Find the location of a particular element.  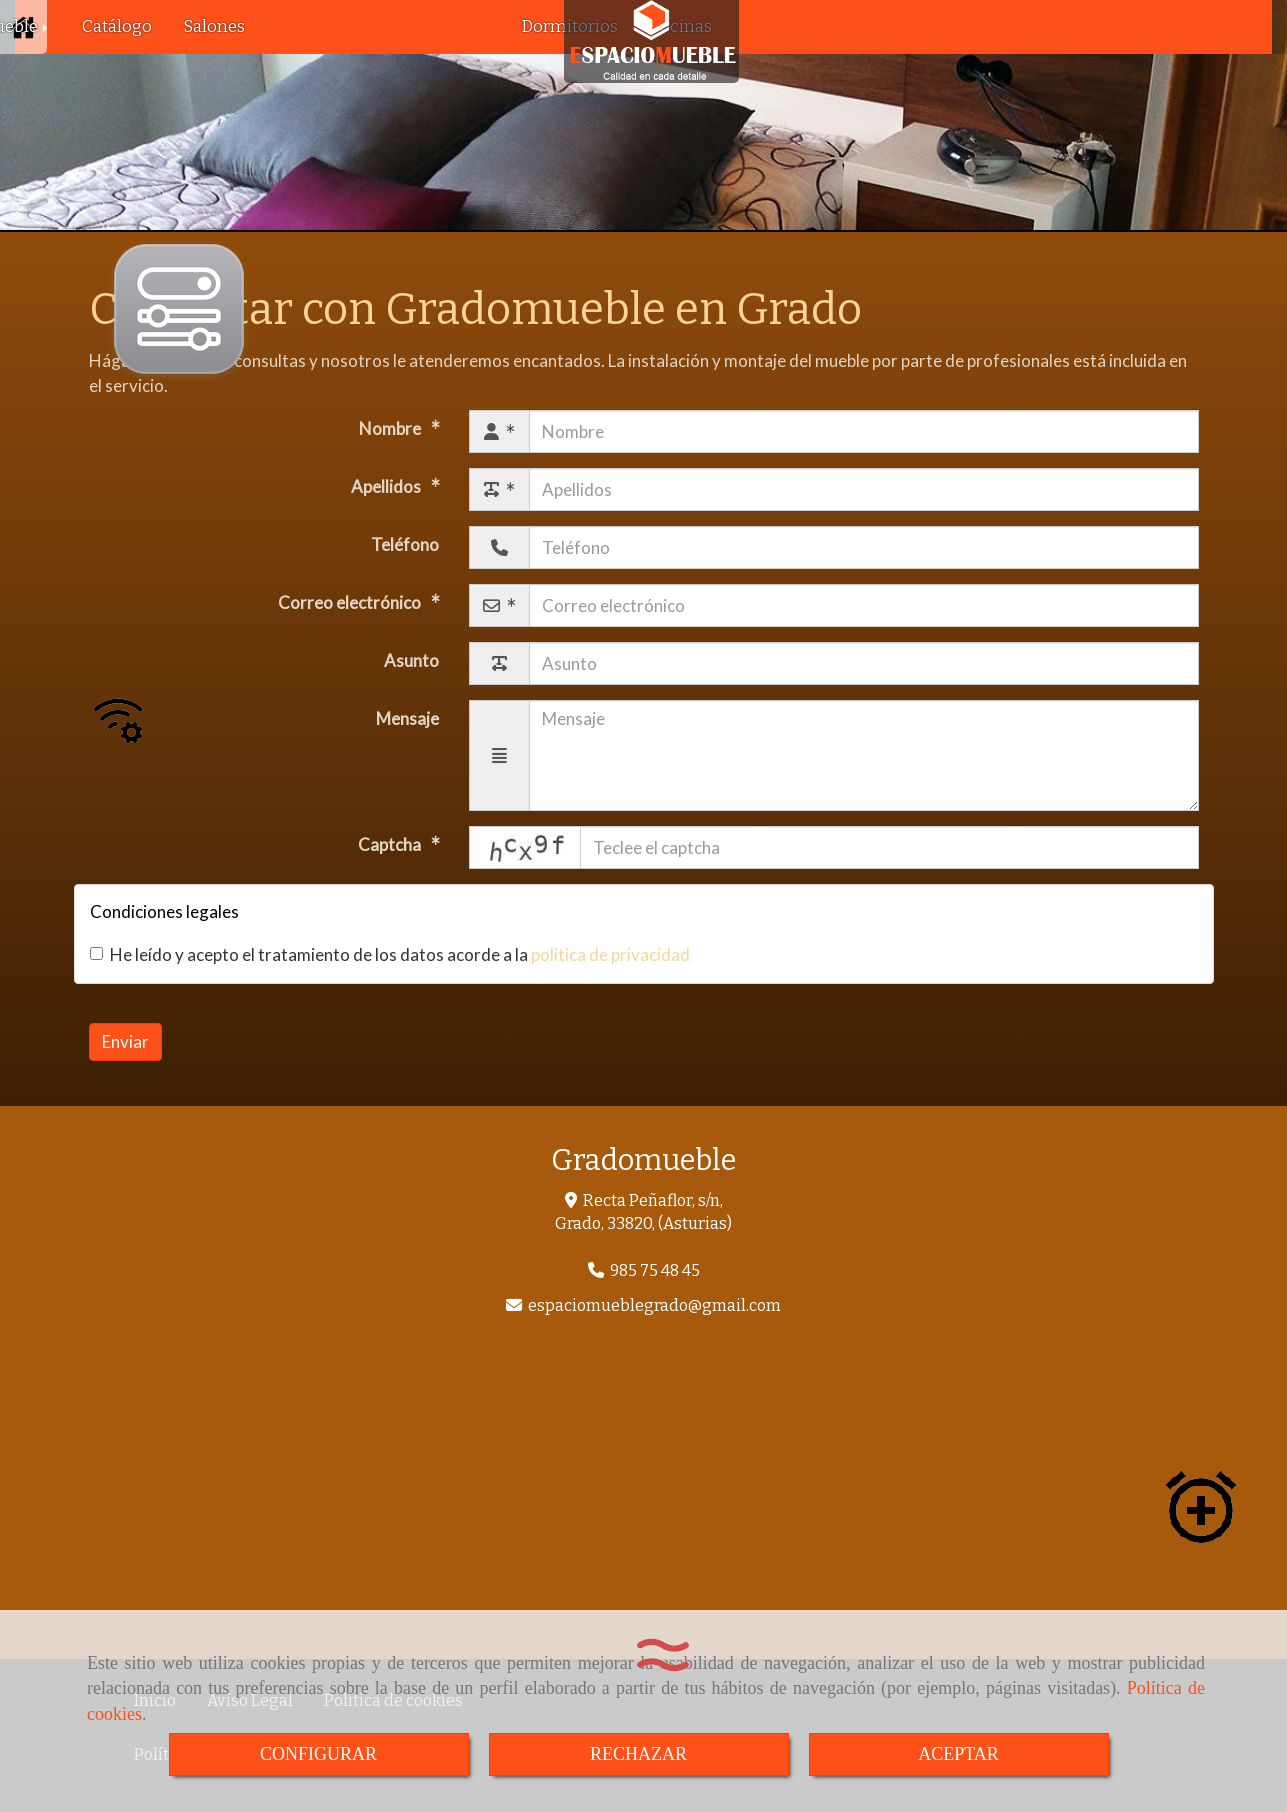

open interface design application is located at coordinates (179, 309).